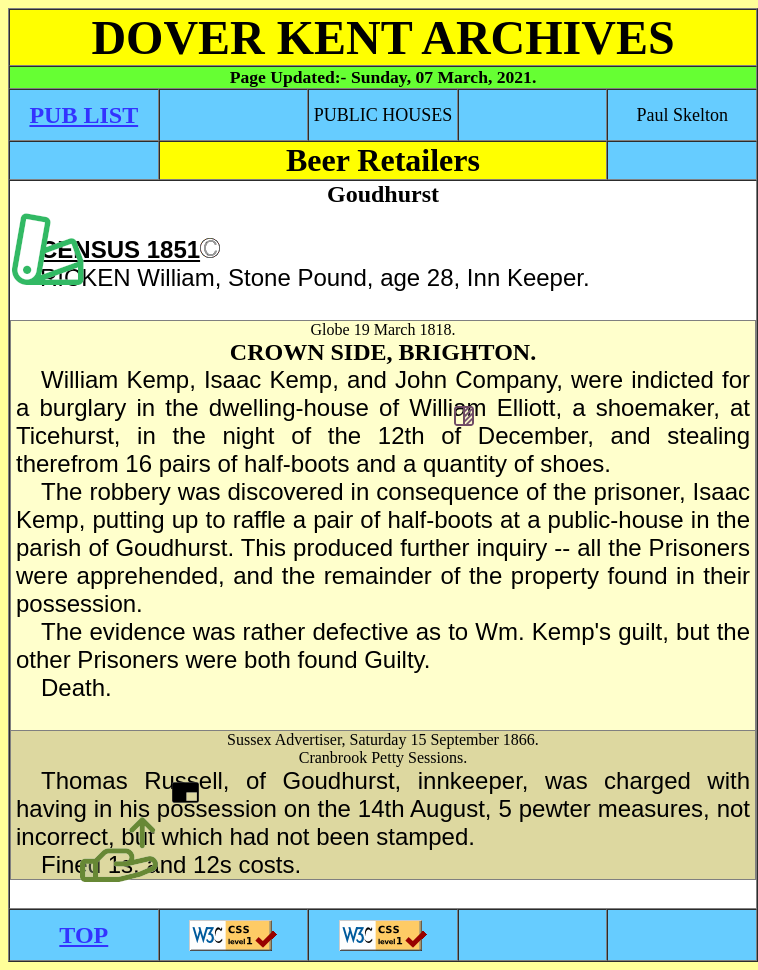 This screenshot has width=758, height=970. Describe the element at coordinates (45, 252) in the screenshot. I see `access color palette or theme options` at that location.